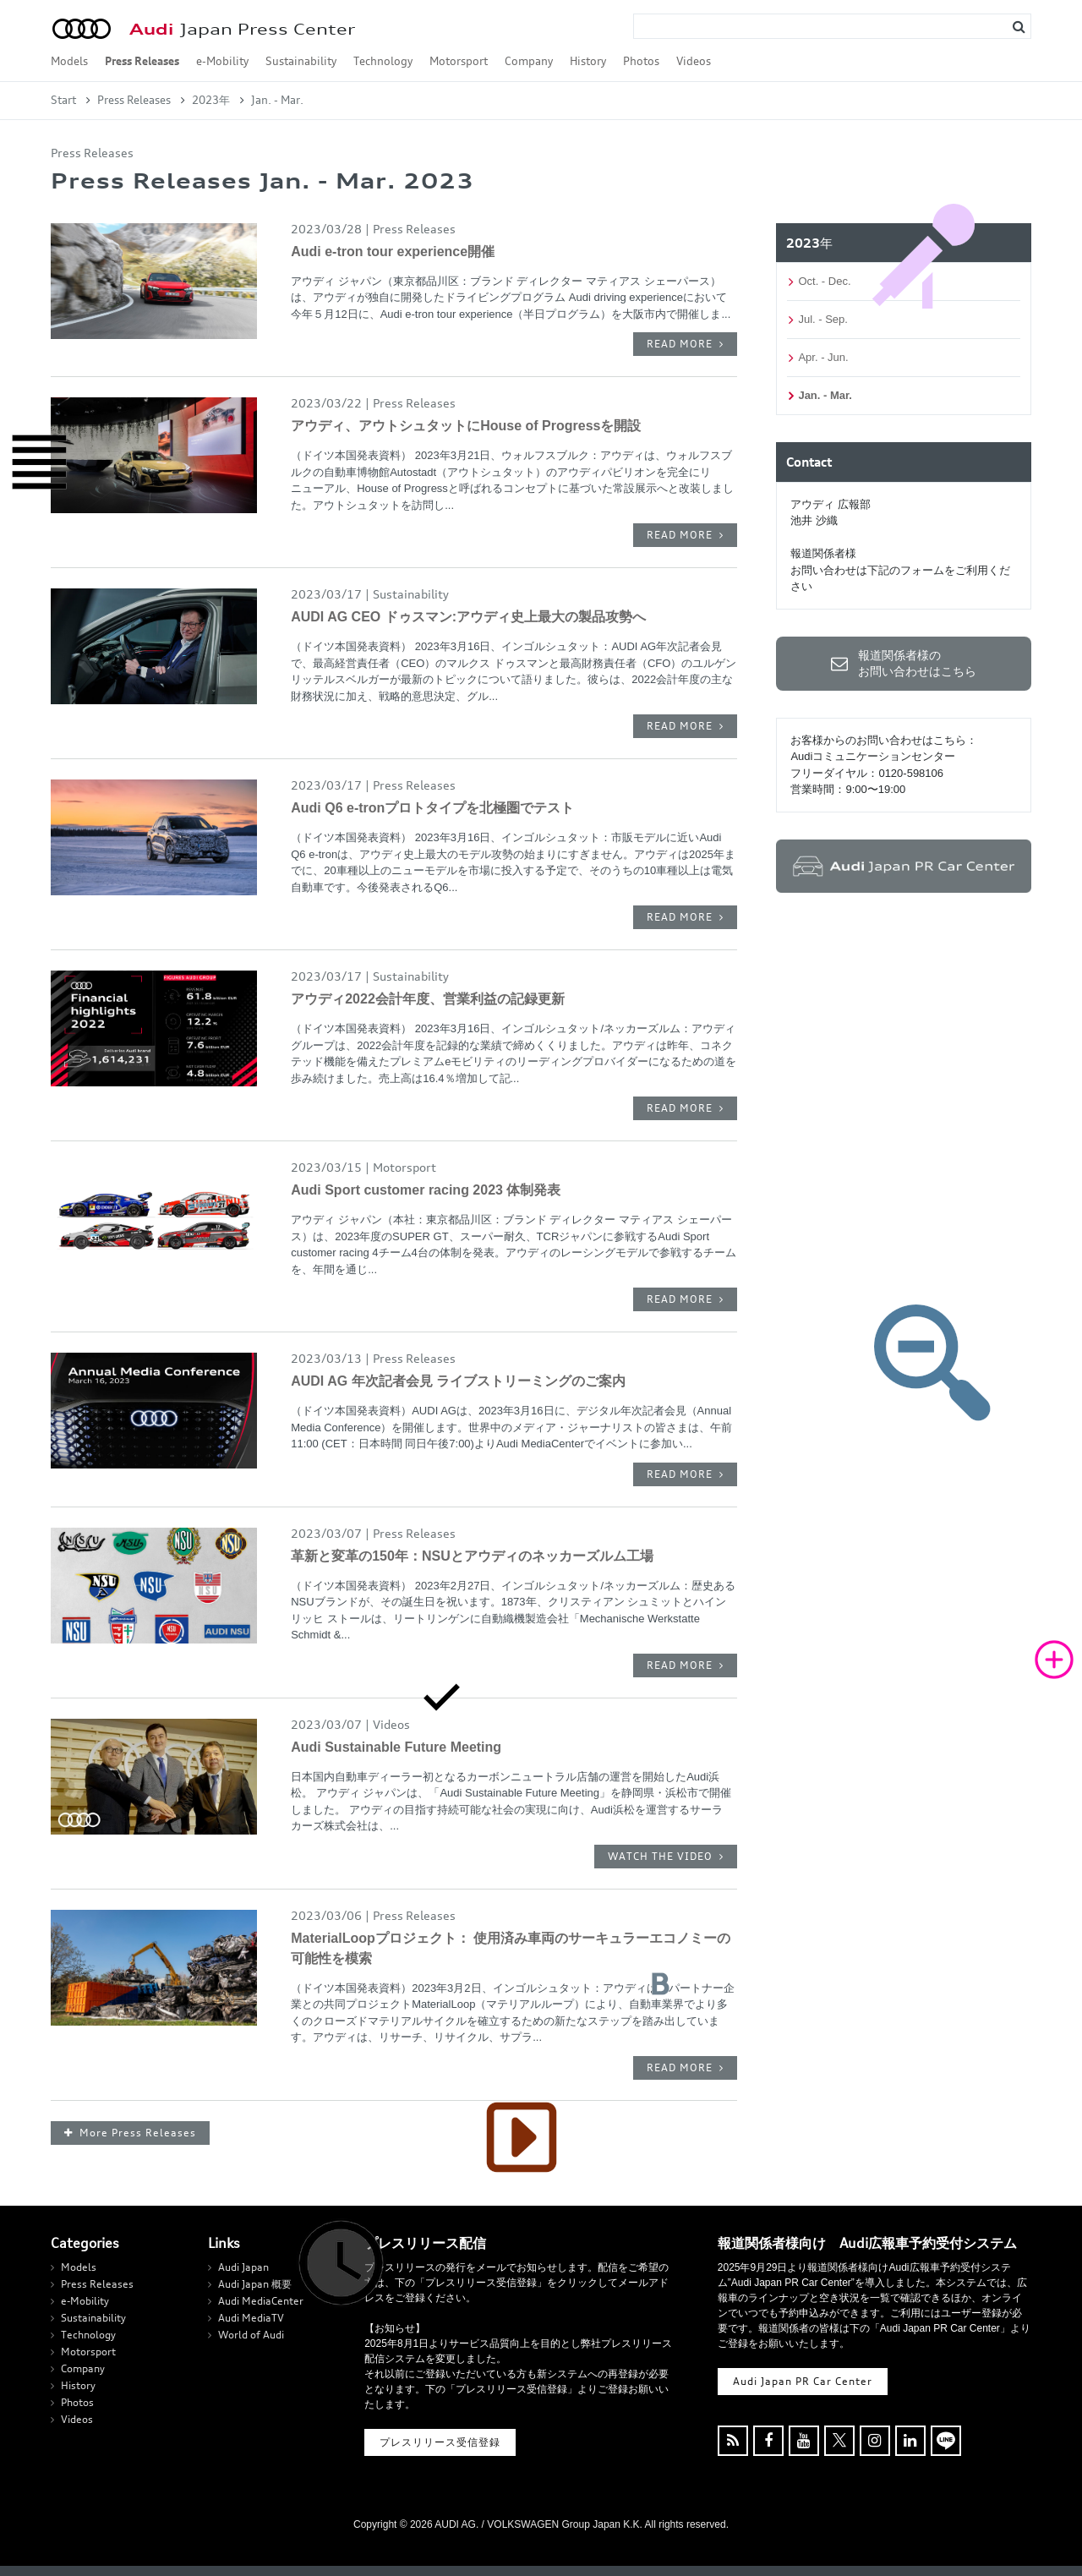  What do you see at coordinates (39, 462) in the screenshot?
I see `justify text alignment` at bounding box center [39, 462].